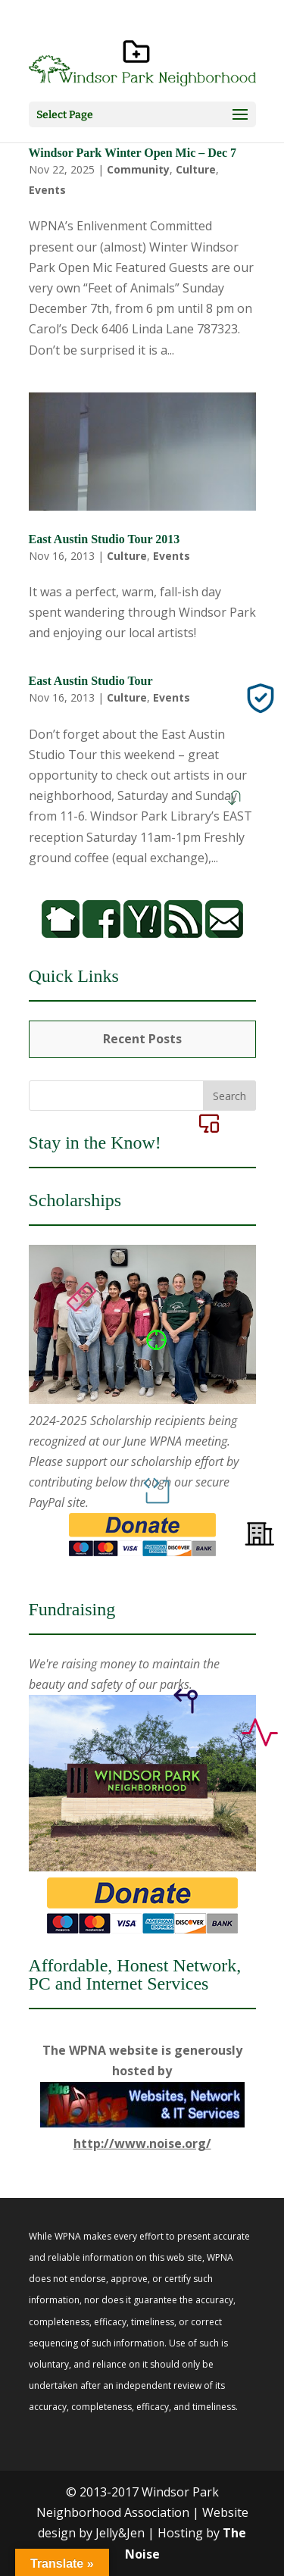  What do you see at coordinates (158, 1492) in the screenshot?
I see `insert a code block` at bounding box center [158, 1492].